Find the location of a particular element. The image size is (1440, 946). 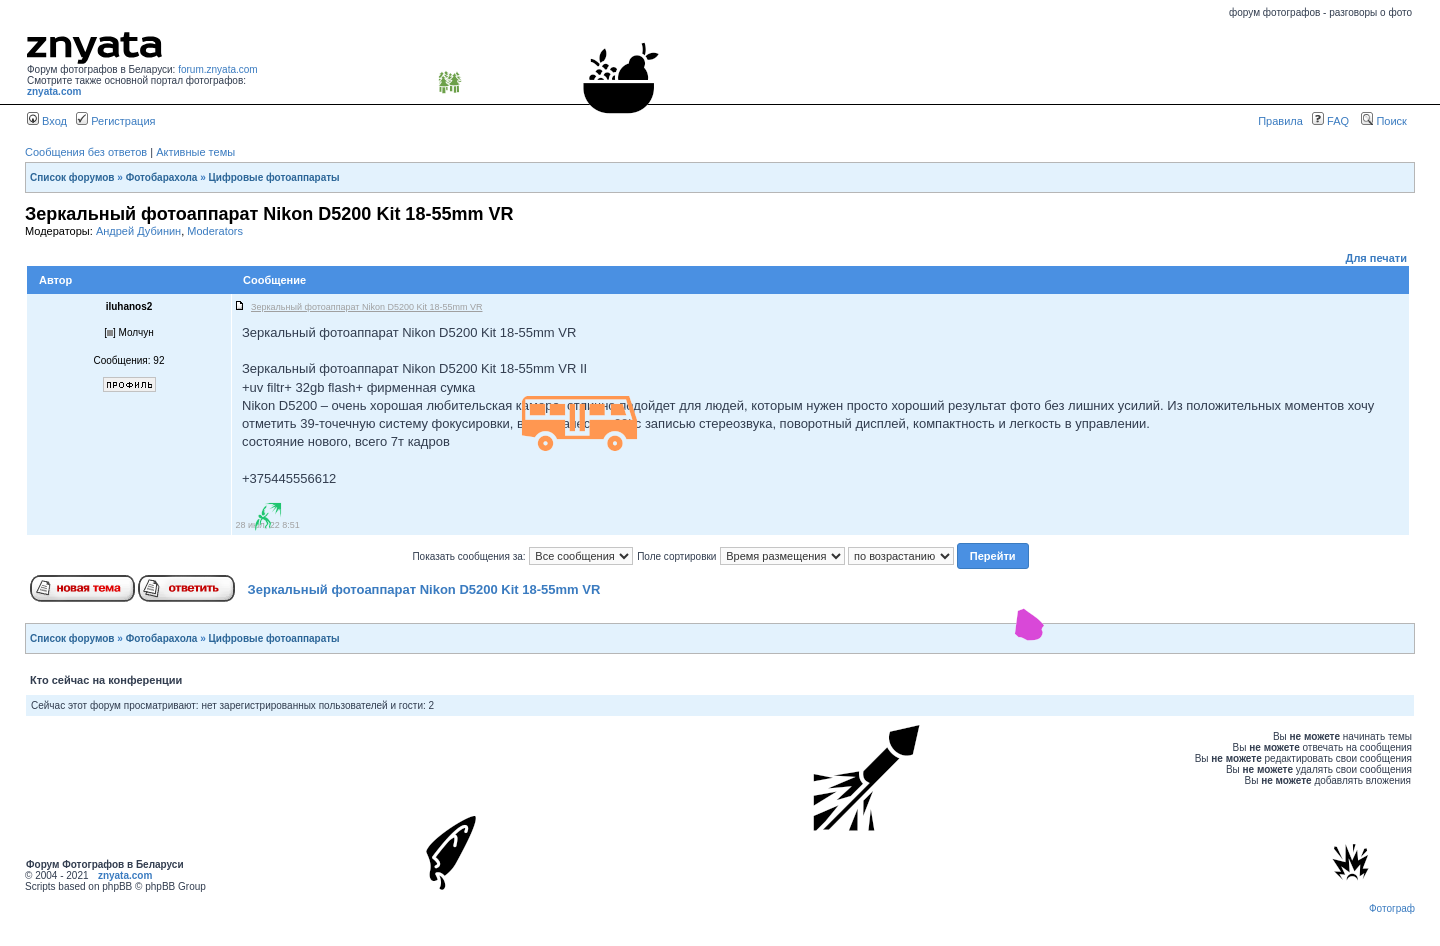

view public transit options is located at coordinates (579, 423).